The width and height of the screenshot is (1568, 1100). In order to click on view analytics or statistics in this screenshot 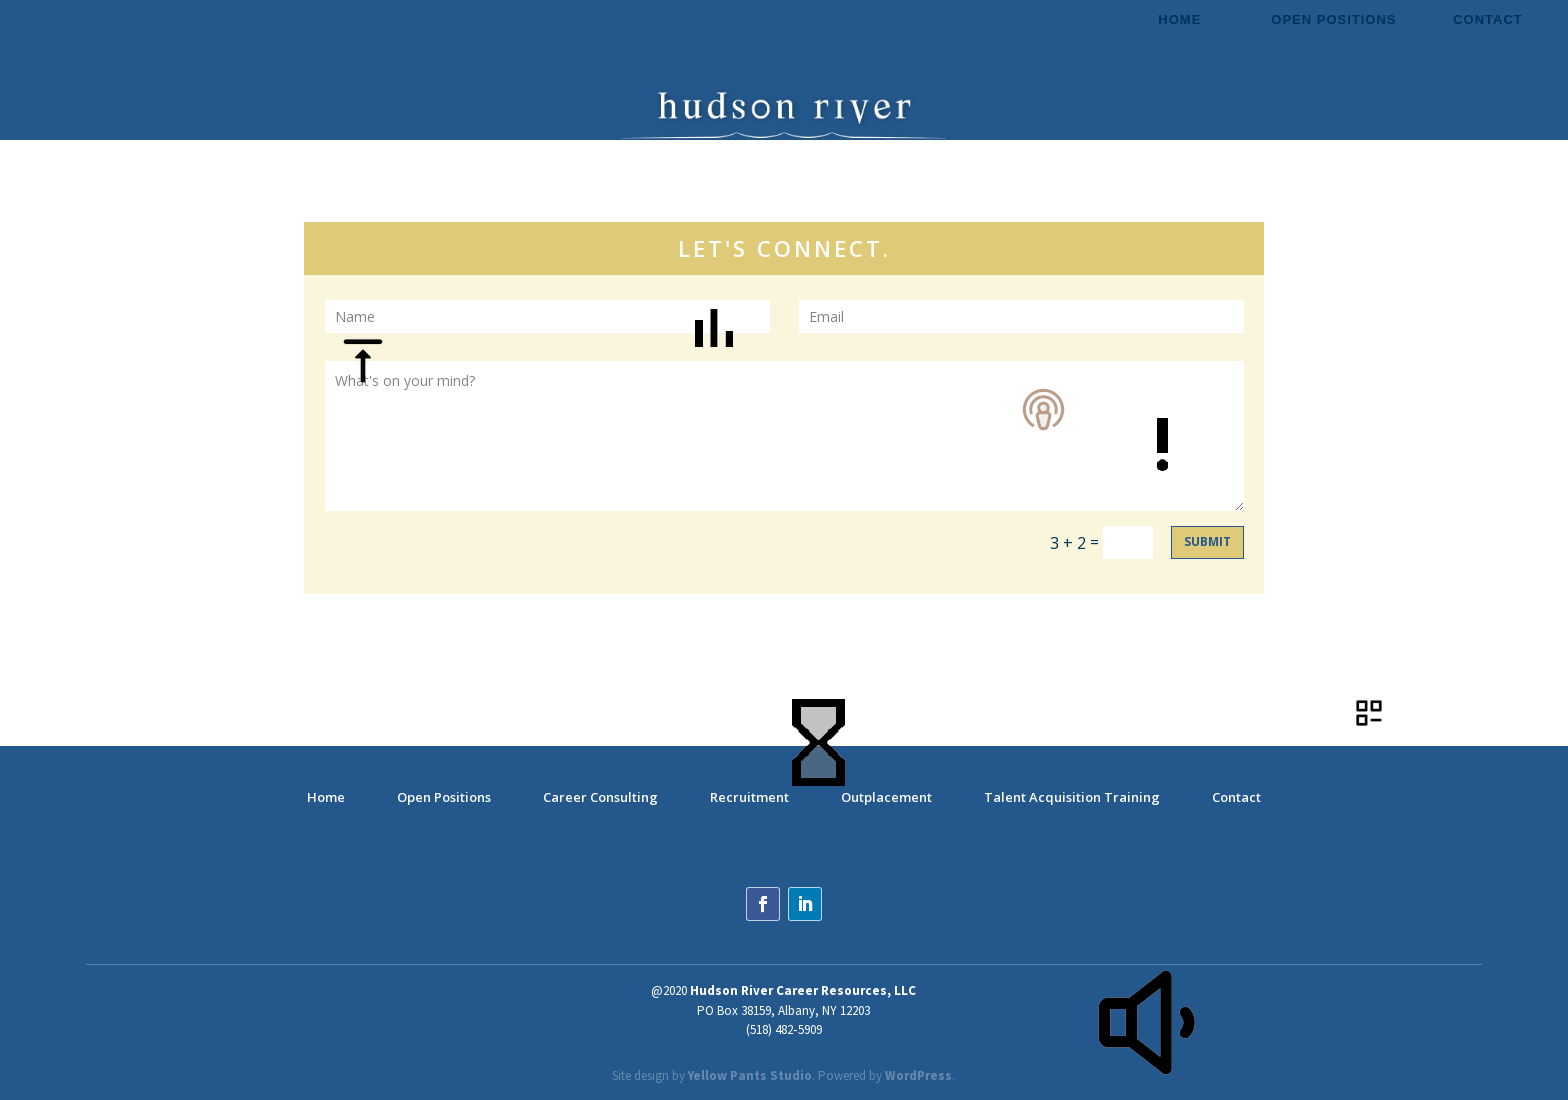, I will do `click(714, 328)`.